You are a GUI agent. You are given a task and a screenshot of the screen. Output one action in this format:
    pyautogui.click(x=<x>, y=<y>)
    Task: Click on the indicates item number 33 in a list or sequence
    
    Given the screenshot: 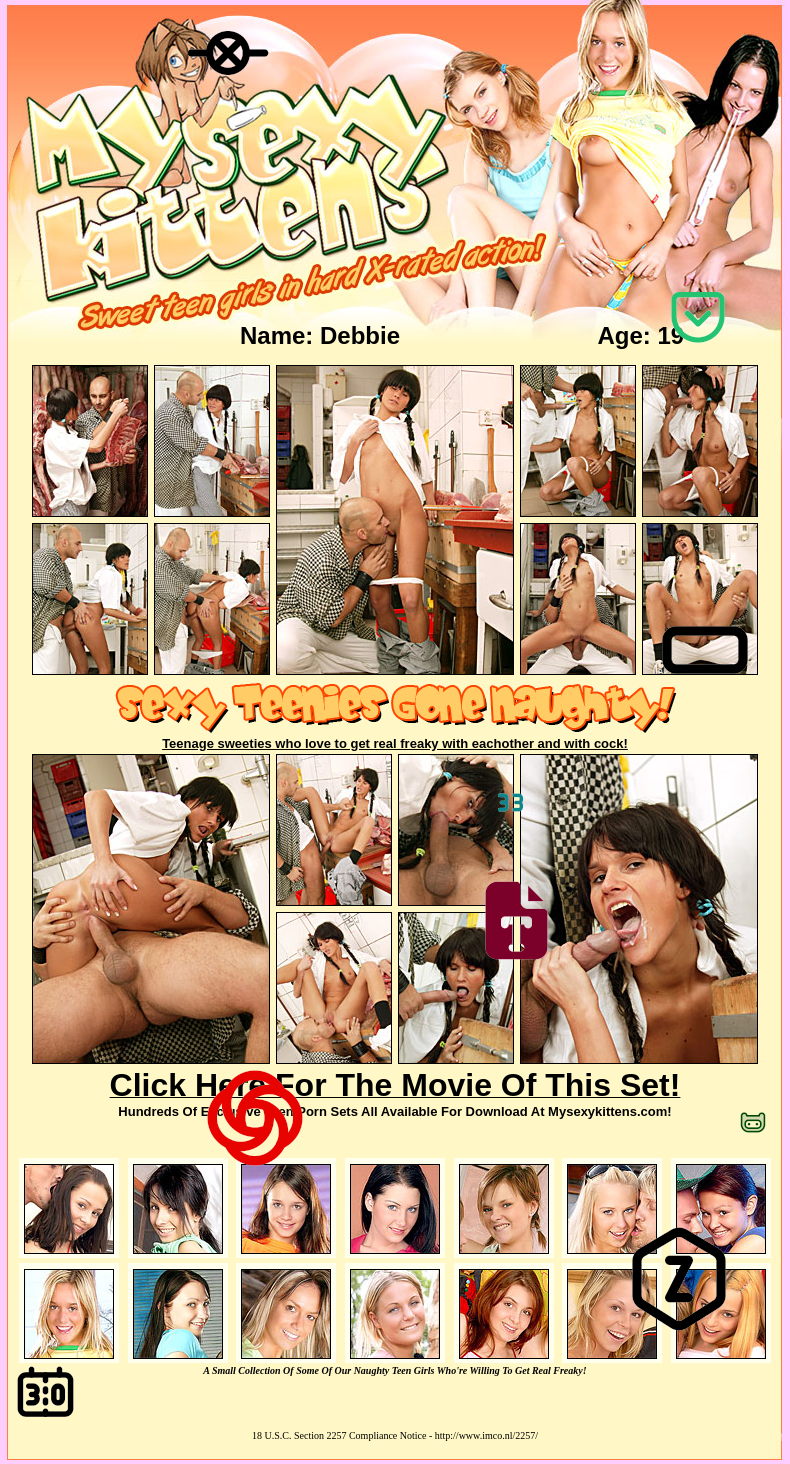 What is the action you would take?
    pyautogui.click(x=510, y=802)
    